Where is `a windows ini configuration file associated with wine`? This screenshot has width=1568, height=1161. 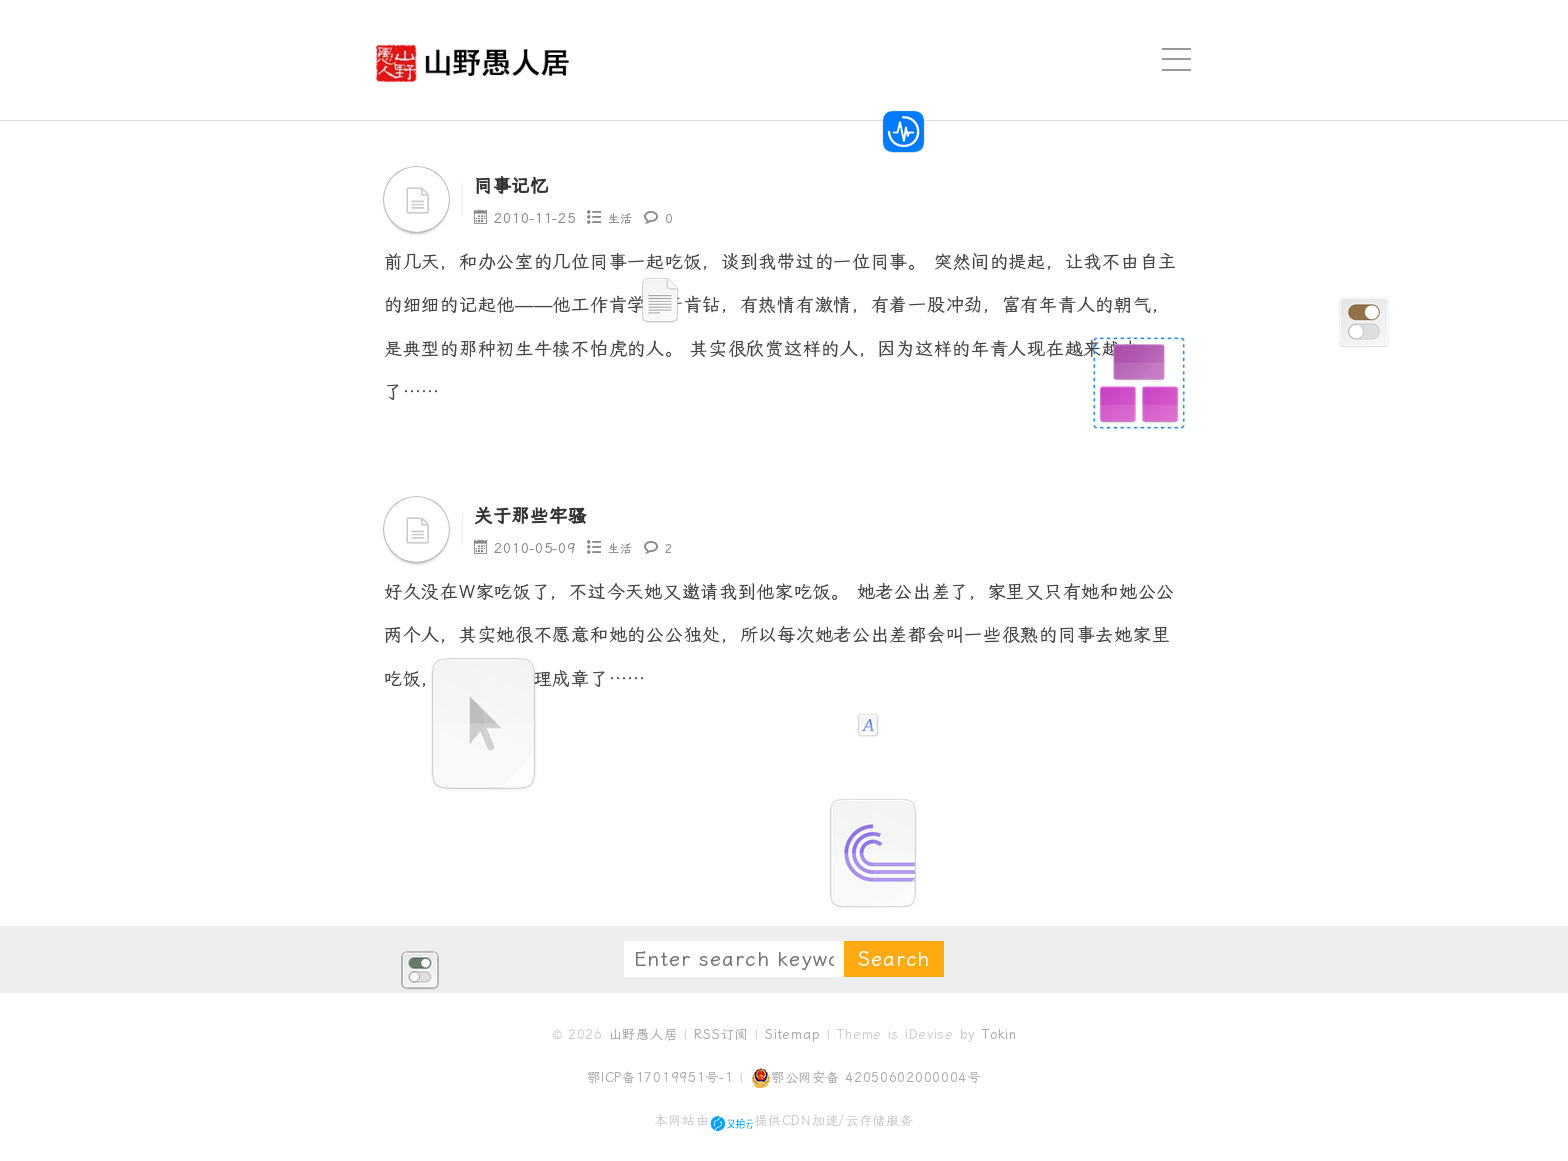
a windows ini configuration file associated with wine is located at coordinates (660, 300).